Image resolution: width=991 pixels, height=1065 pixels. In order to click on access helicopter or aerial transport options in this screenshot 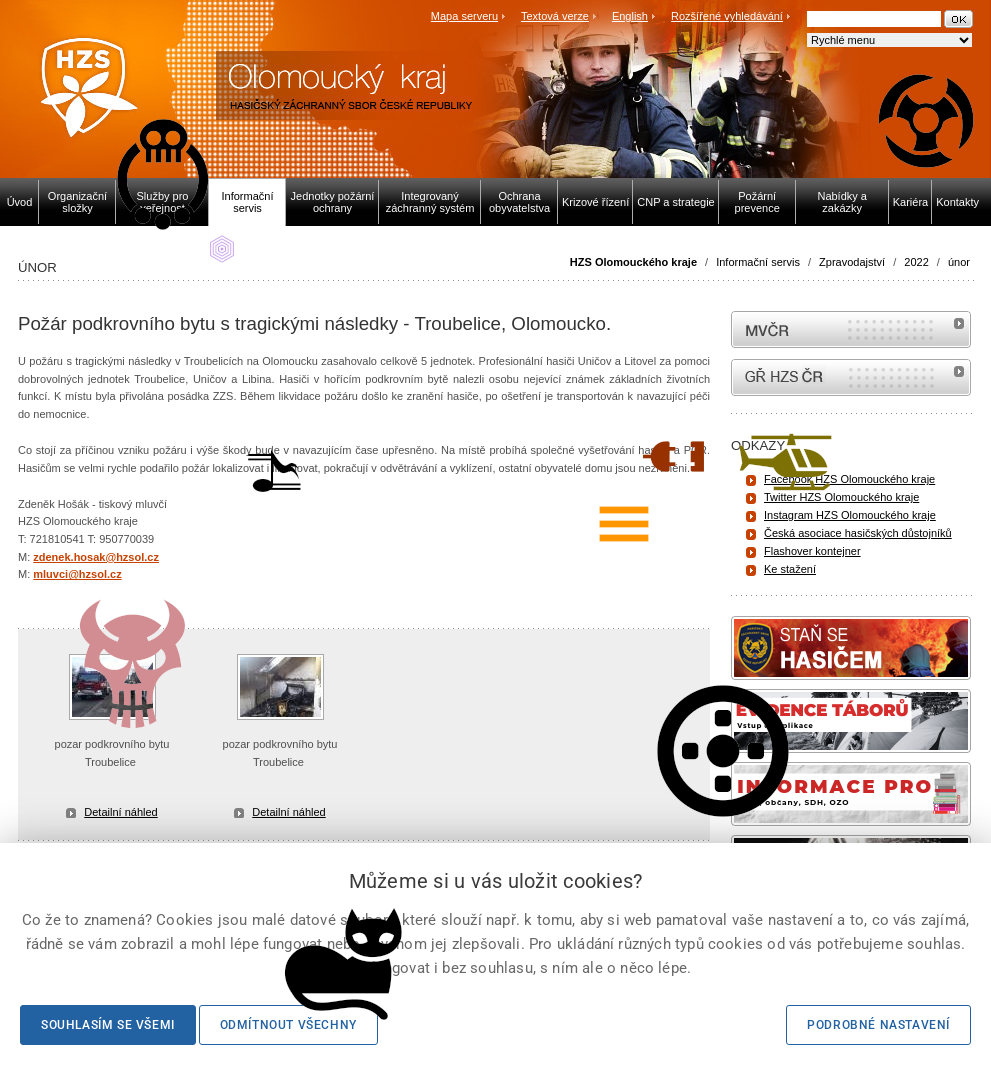, I will do `click(785, 462)`.